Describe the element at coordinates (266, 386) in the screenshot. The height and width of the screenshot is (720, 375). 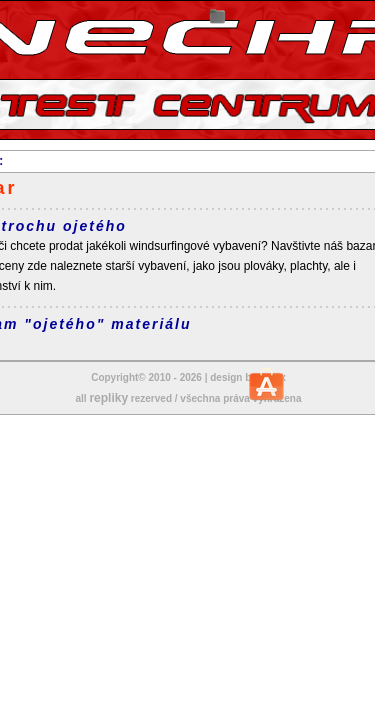
I see `open the software store to browse and install applications` at that location.